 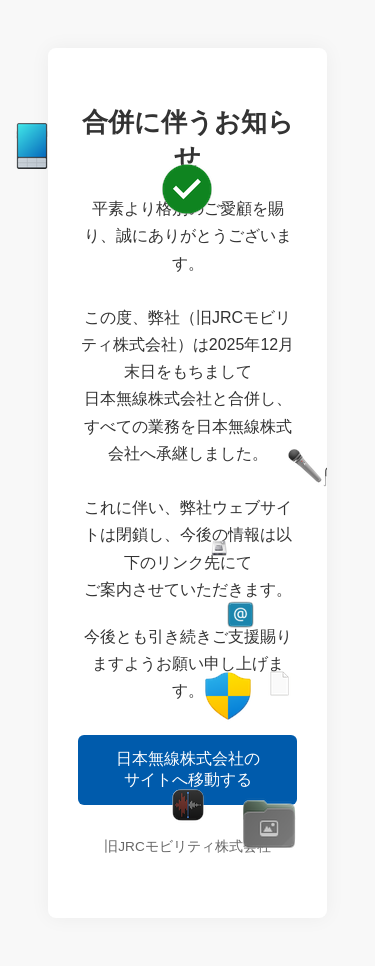 What do you see at coordinates (279, 683) in the screenshot?
I see `a generic file or document` at bounding box center [279, 683].